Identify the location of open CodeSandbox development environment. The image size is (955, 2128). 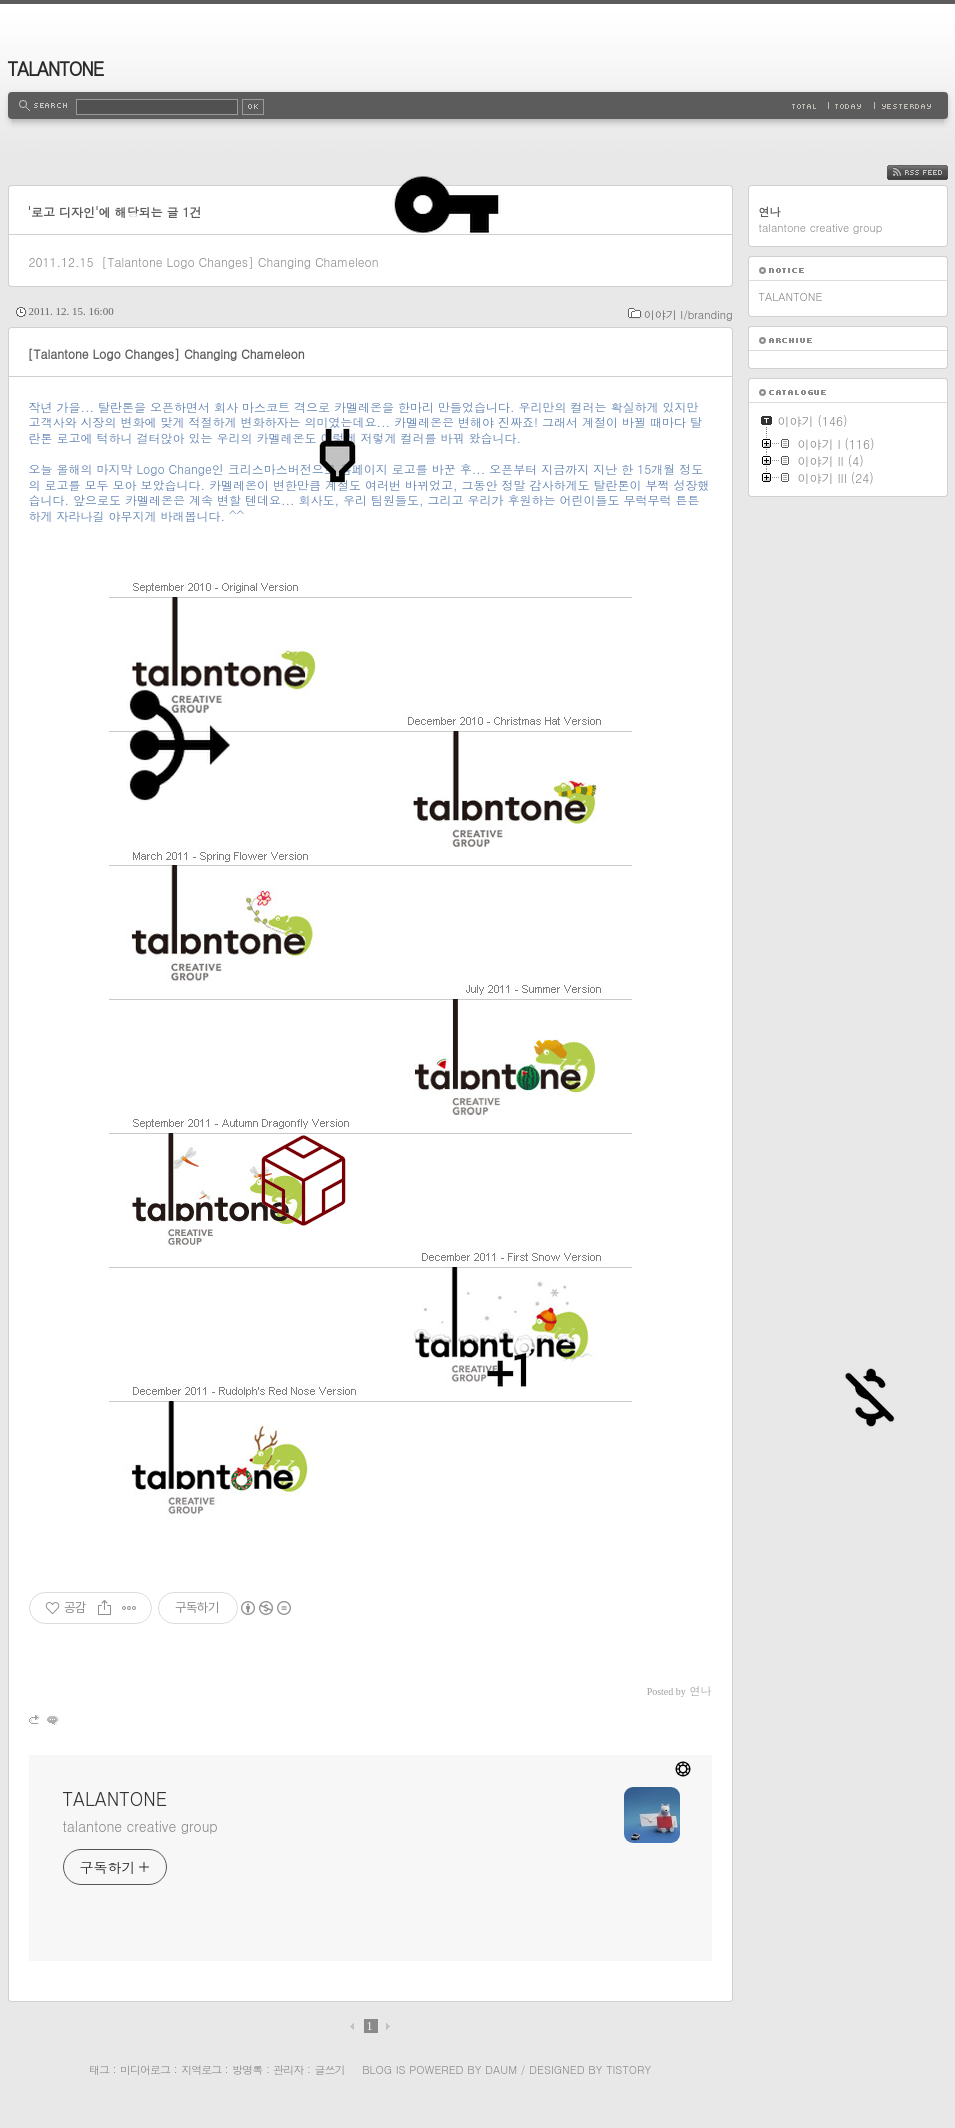
(303, 1180).